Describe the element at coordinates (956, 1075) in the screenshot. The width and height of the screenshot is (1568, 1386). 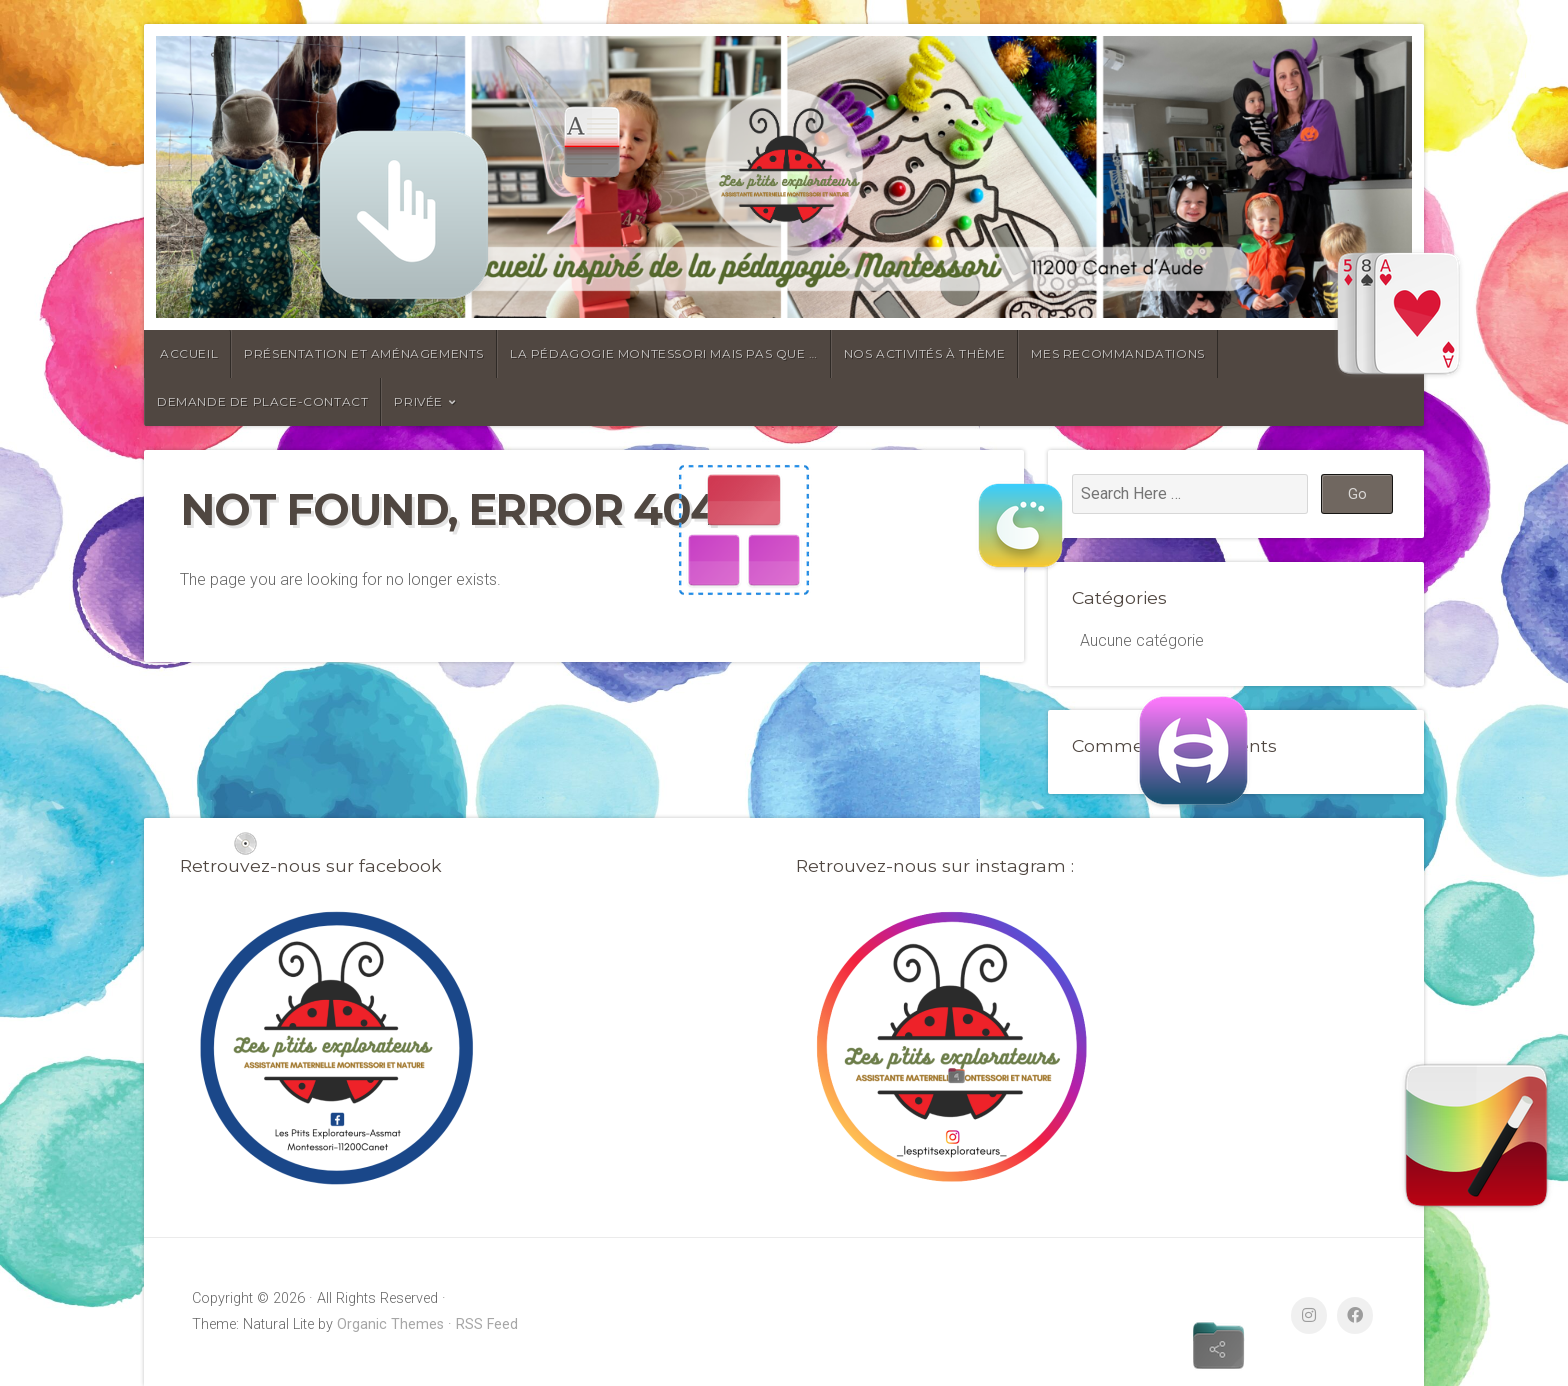
I see `open insync cloud sync folder` at that location.